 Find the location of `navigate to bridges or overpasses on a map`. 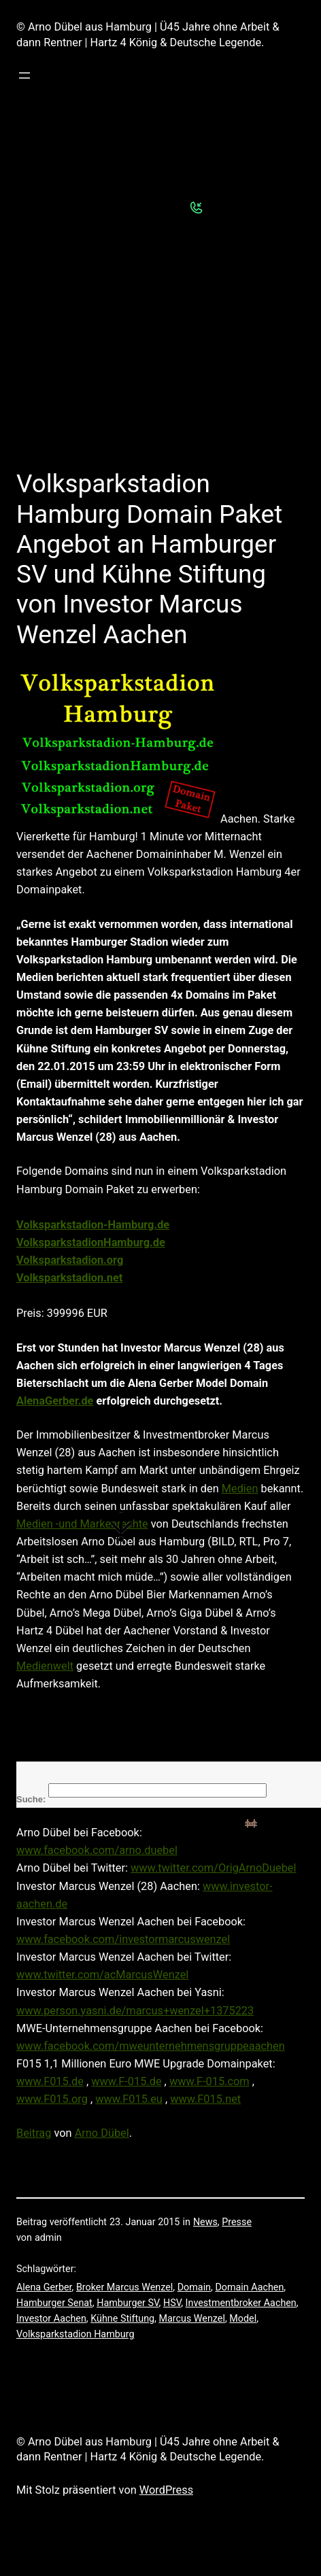

navigate to bridges or overpasses on a map is located at coordinates (251, 1823).